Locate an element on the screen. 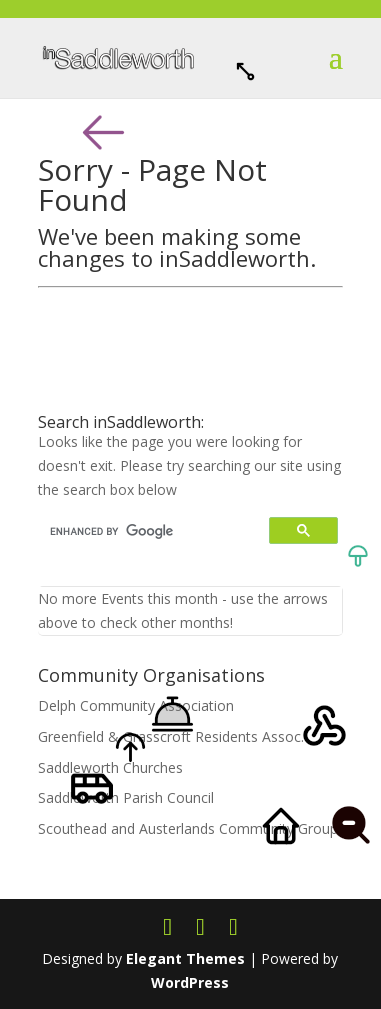 The width and height of the screenshot is (381, 1009). go back to the previous screen is located at coordinates (103, 132).